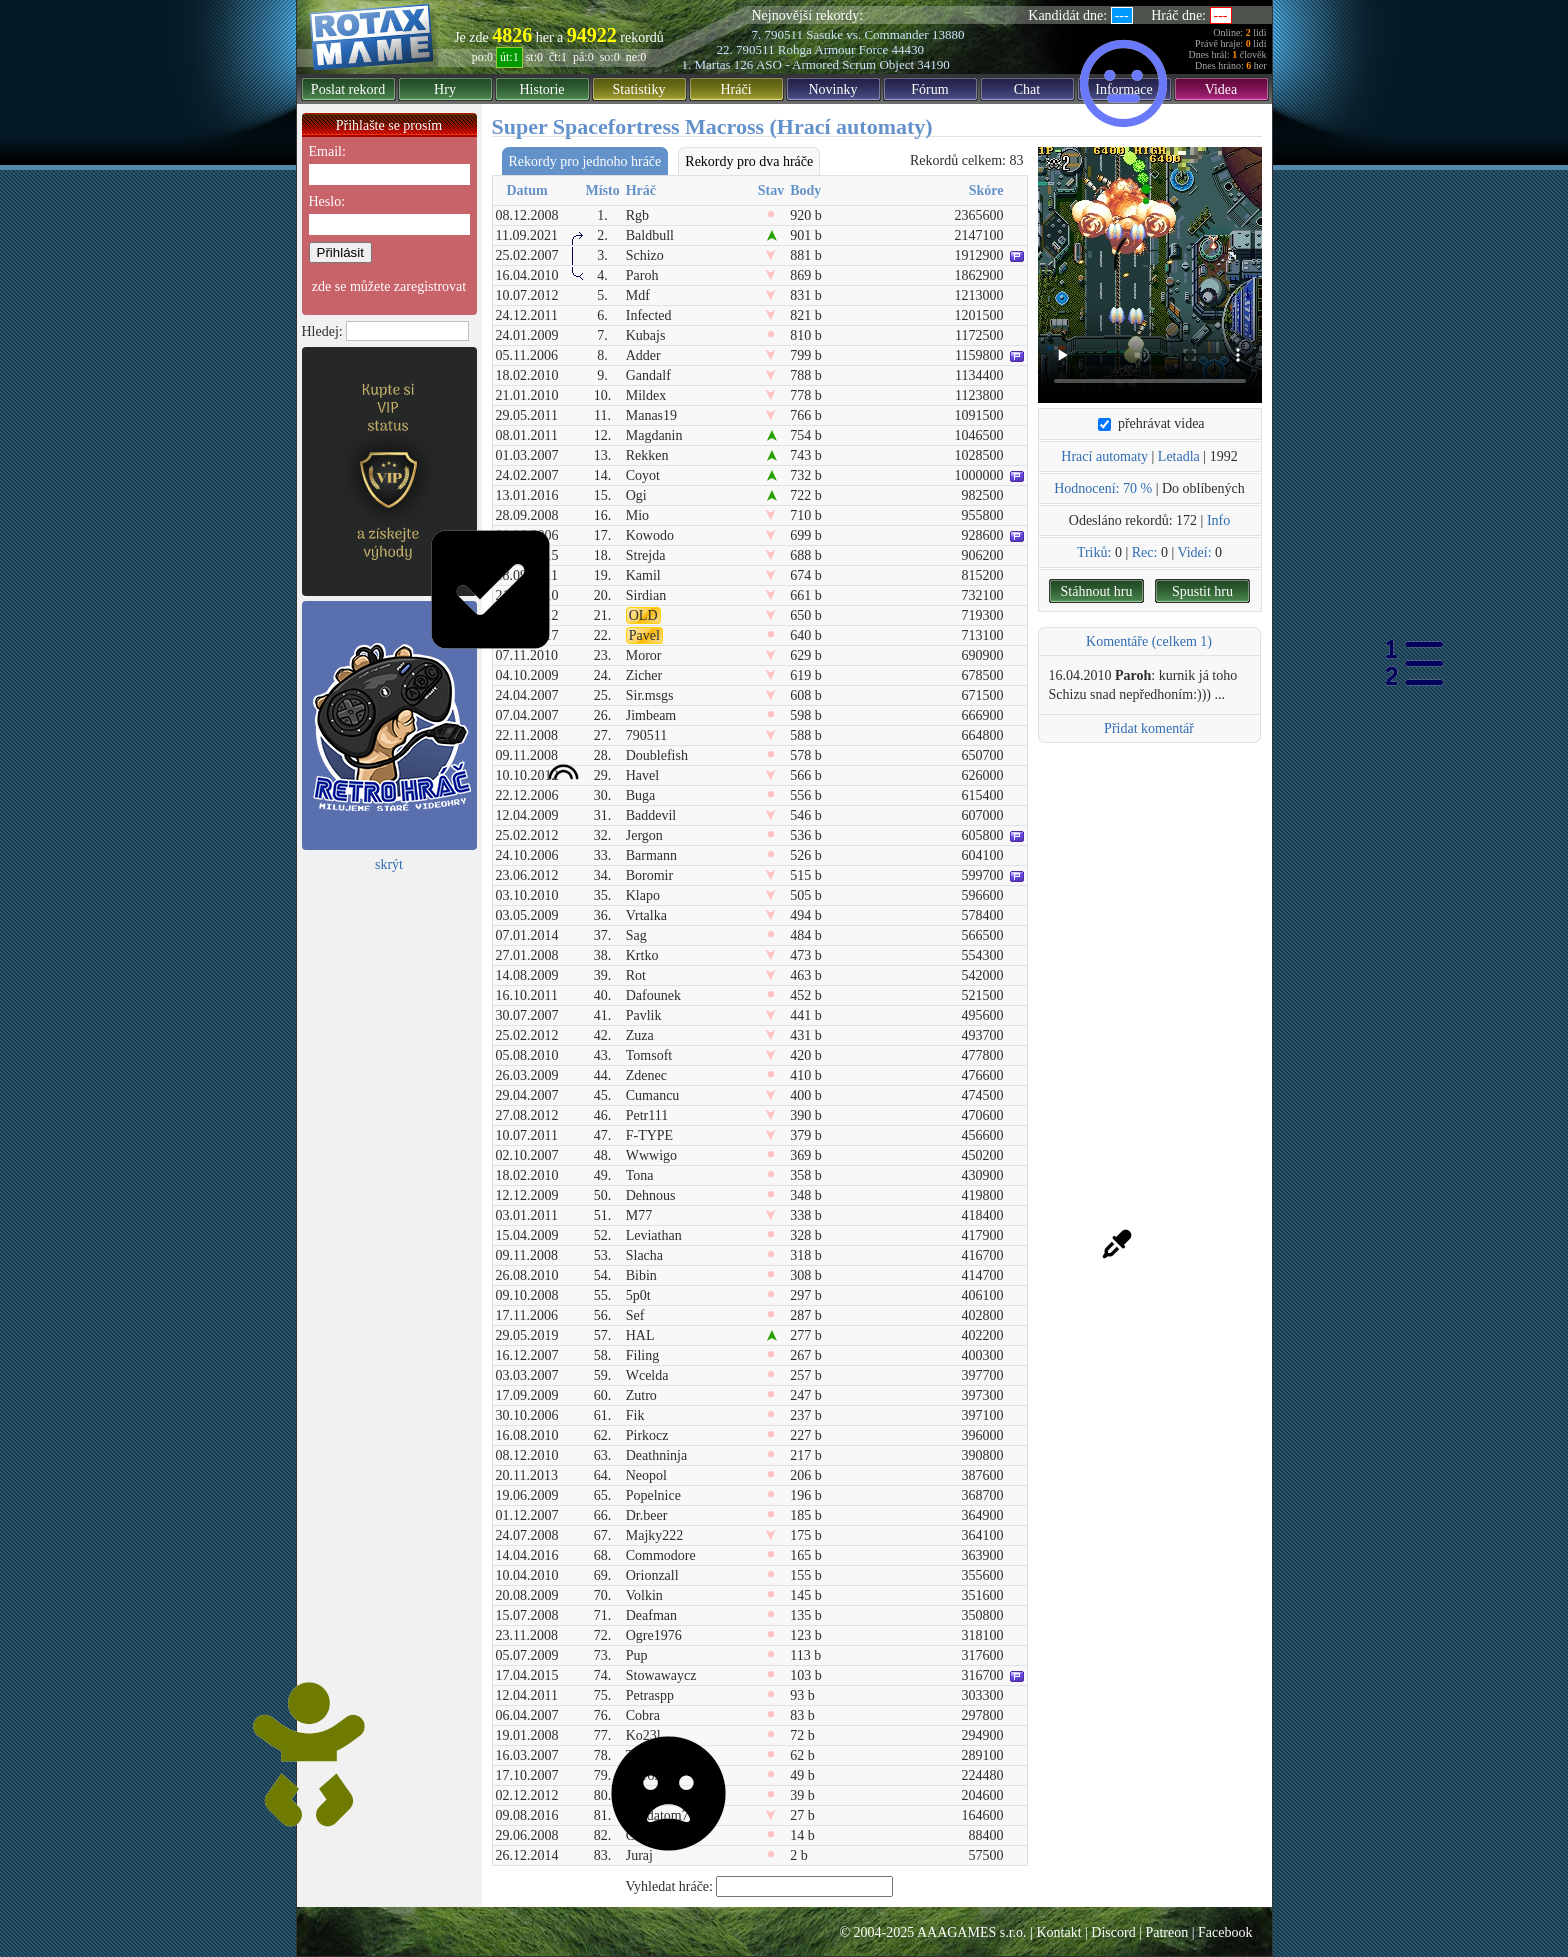 The width and height of the screenshot is (1568, 1957). I want to click on select a color from the canvas, so click(1117, 1244).